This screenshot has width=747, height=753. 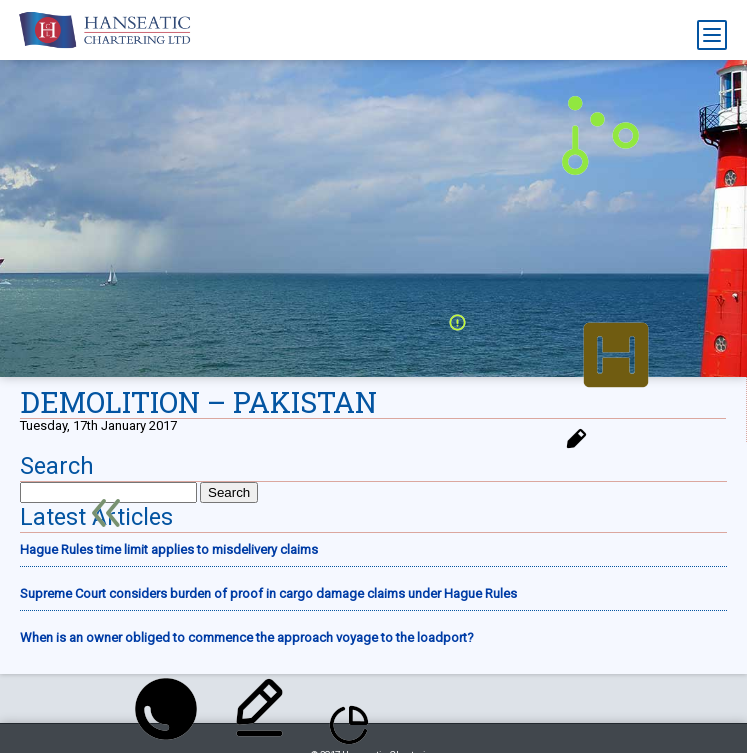 I want to click on go back to previous screen, so click(x=106, y=513).